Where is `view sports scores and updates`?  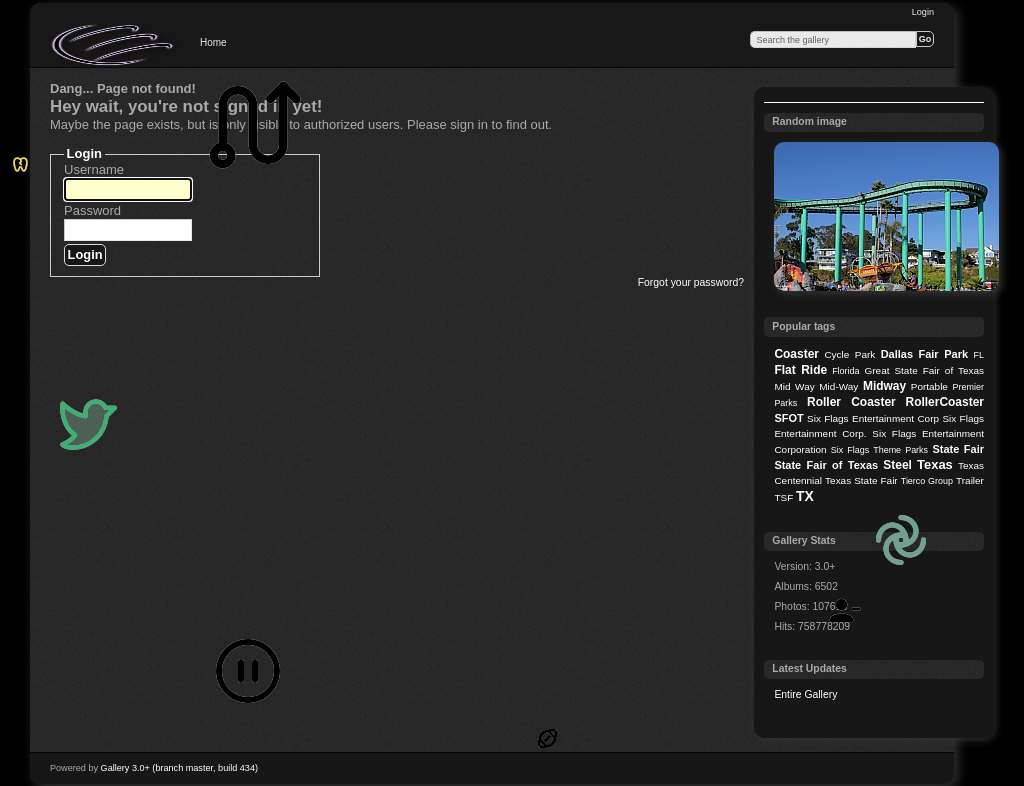 view sports scores and updates is located at coordinates (547, 738).